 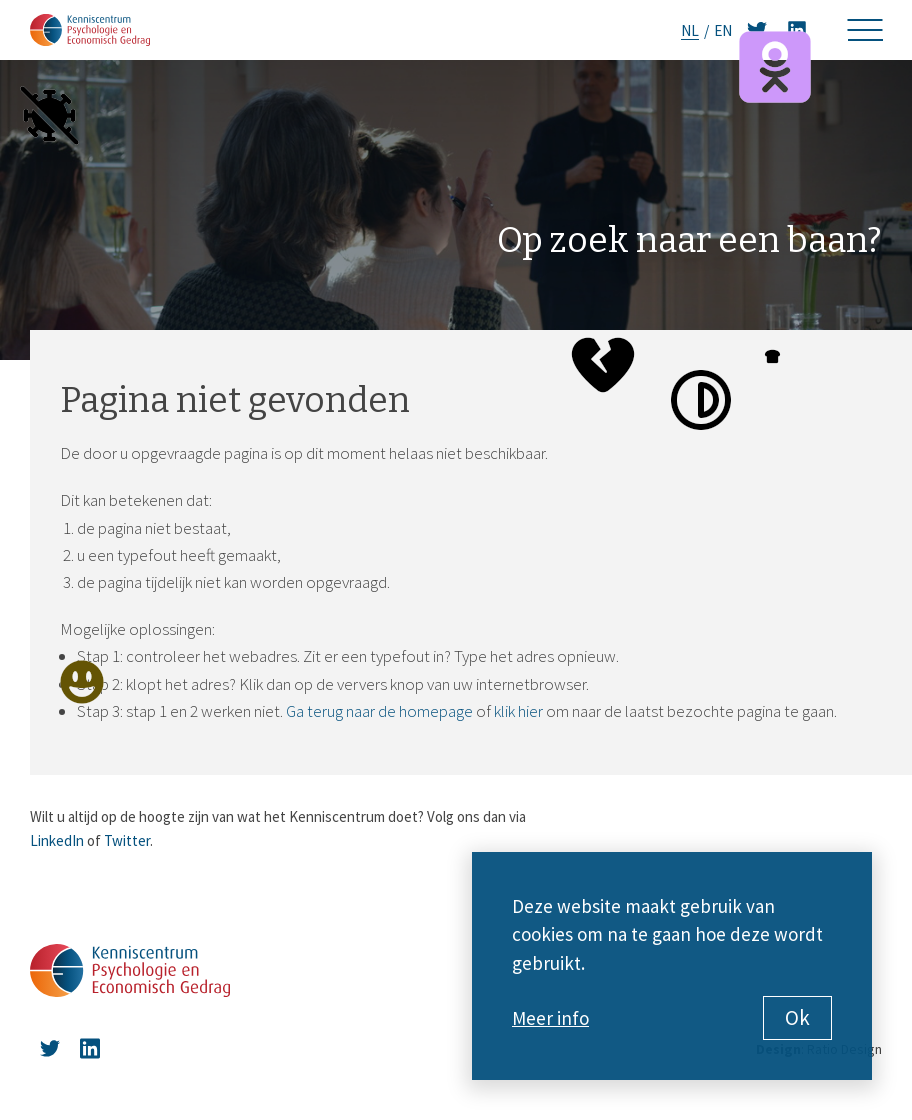 What do you see at coordinates (82, 682) in the screenshot?
I see `react to a message with a happy emoji` at bounding box center [82, 682].